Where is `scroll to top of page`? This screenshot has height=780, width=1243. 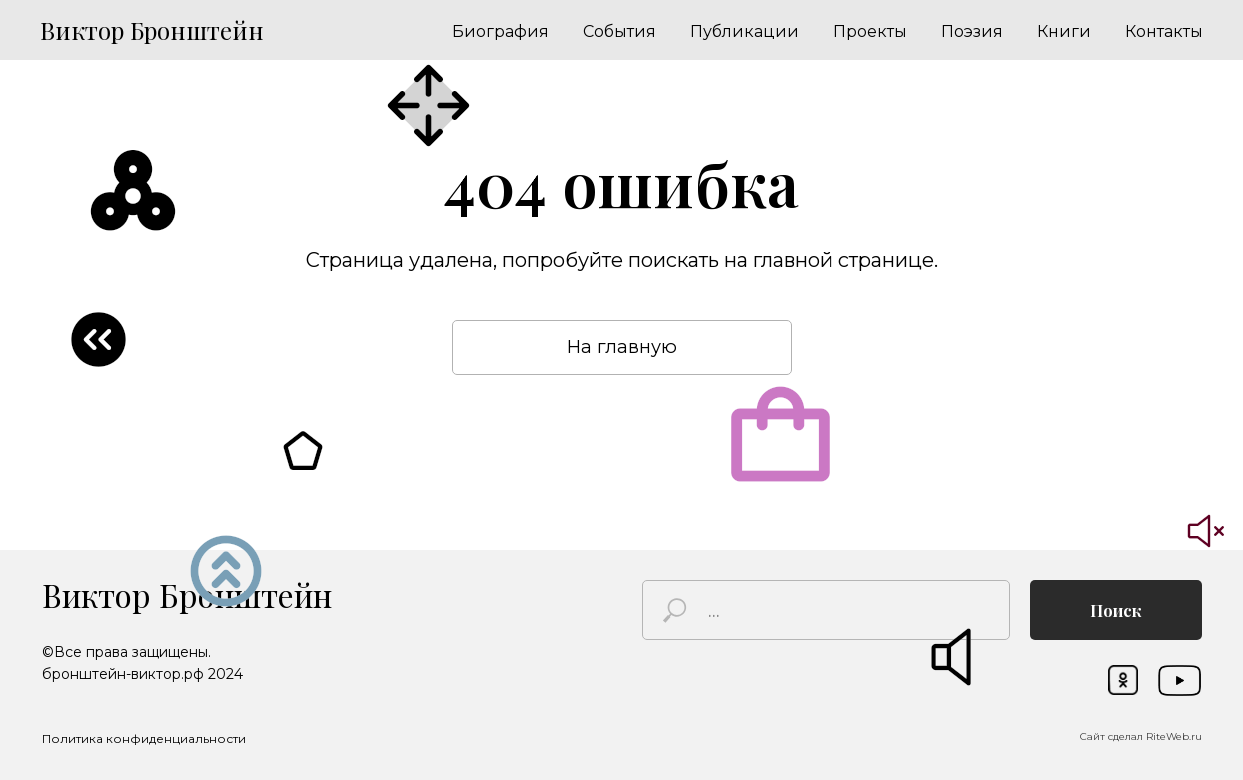
scroll to top of page is located at coordinates (226, 571).